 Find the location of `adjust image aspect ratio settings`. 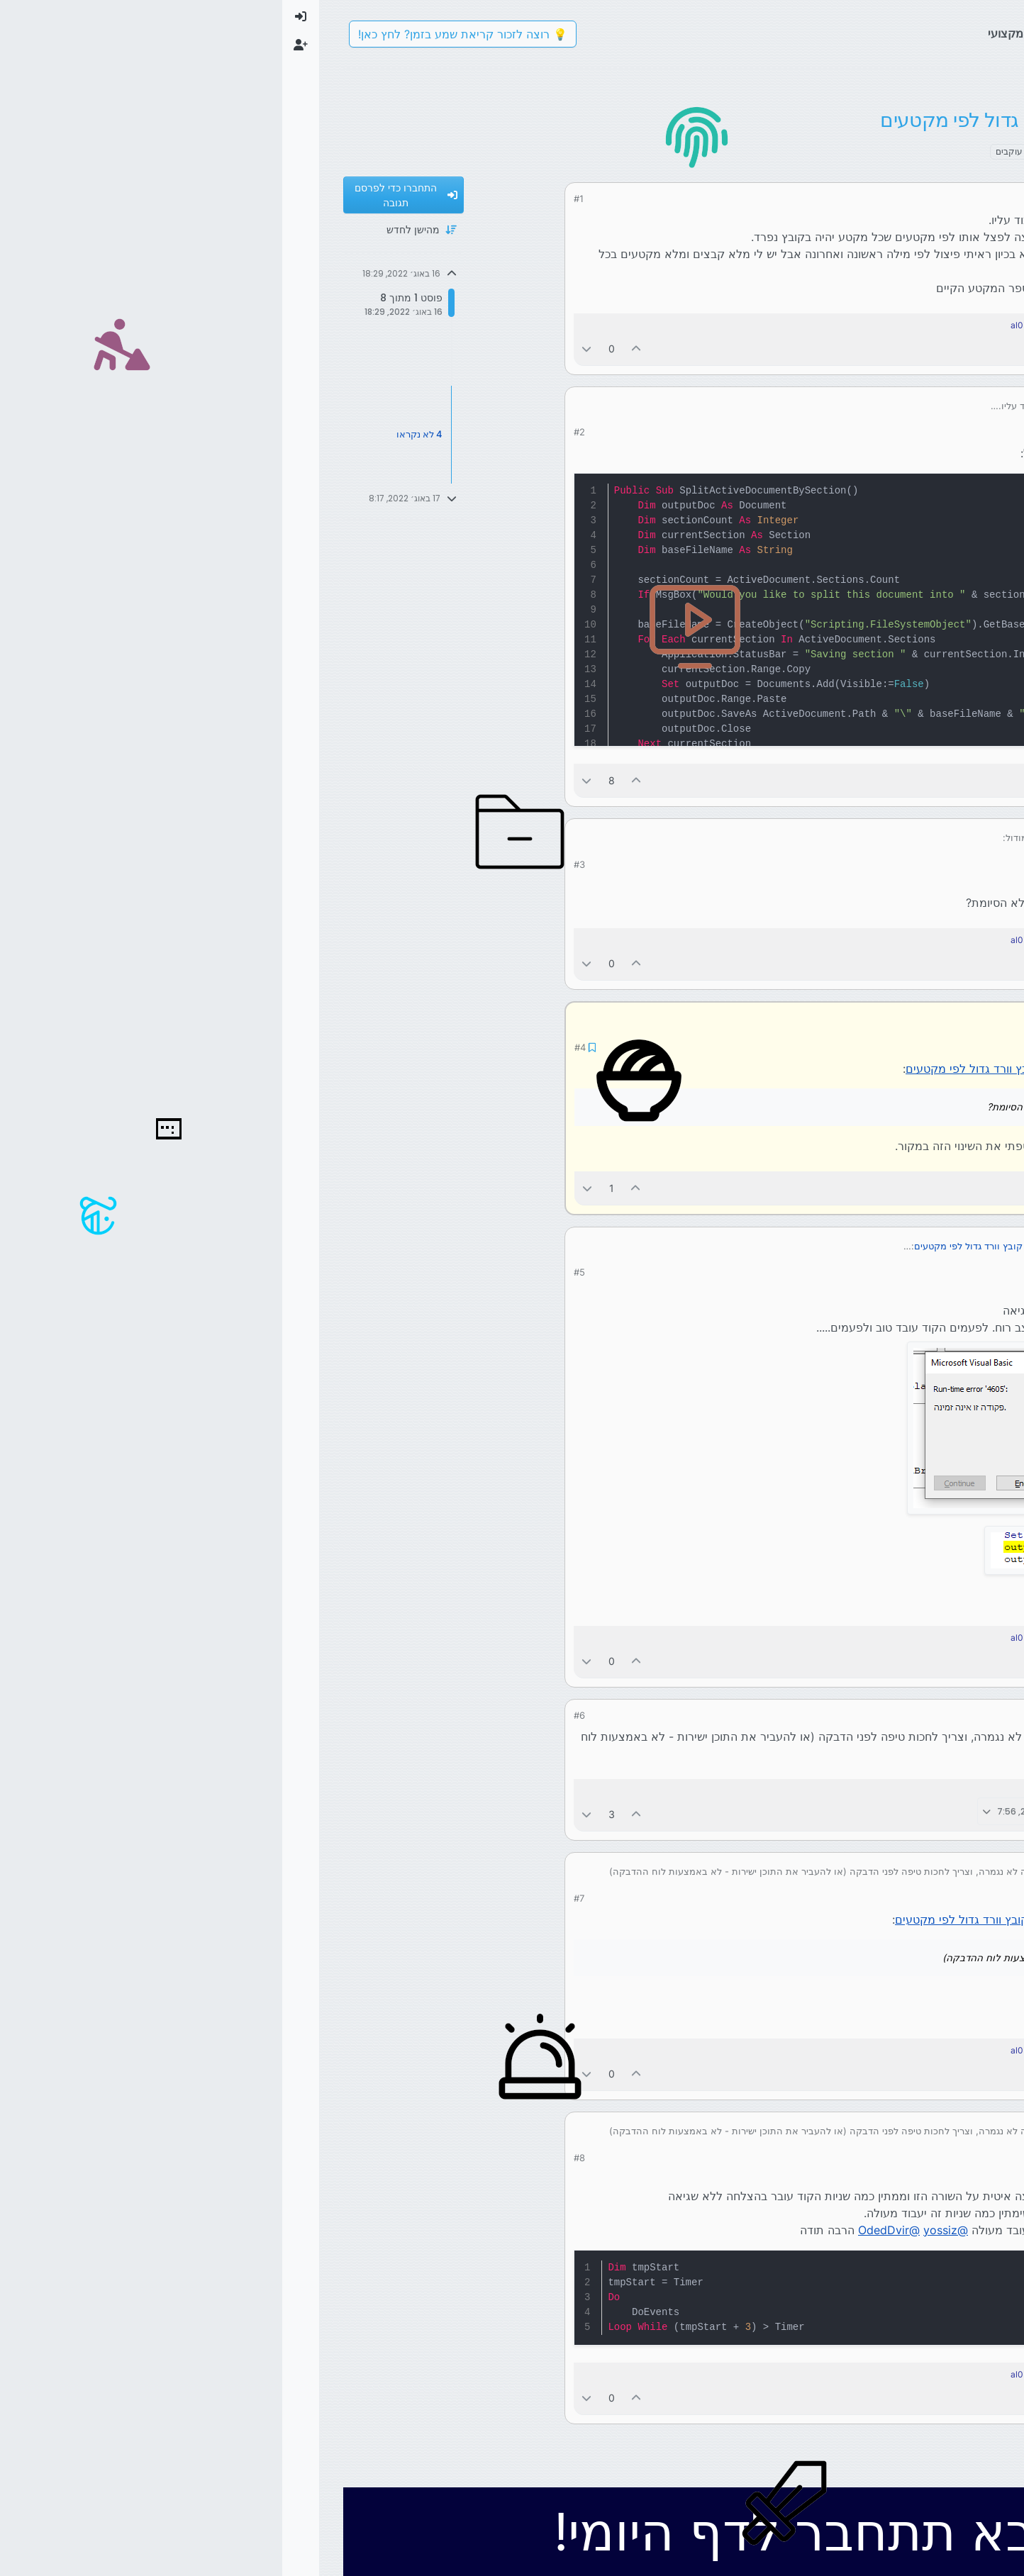

adjust image aspect ratio settings is located at coordinates (169, 1129).